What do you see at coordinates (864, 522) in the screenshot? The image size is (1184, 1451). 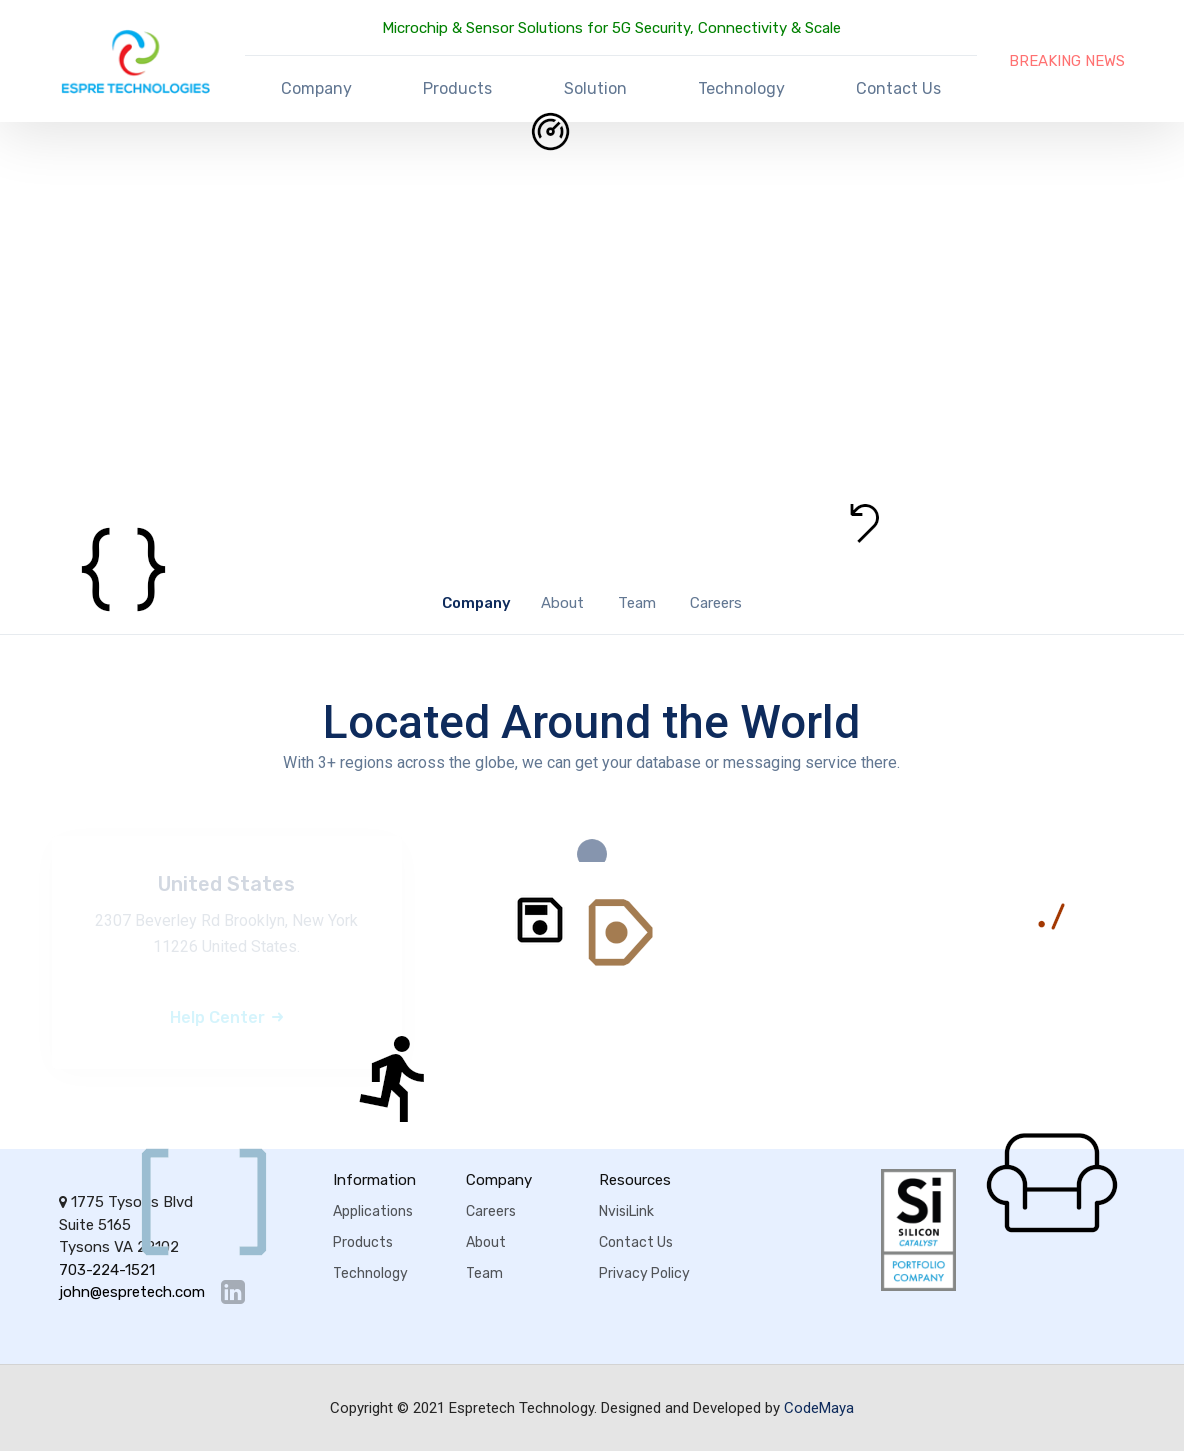 I see `discard changes and revert to previous state` at bounding box center [864, 522].